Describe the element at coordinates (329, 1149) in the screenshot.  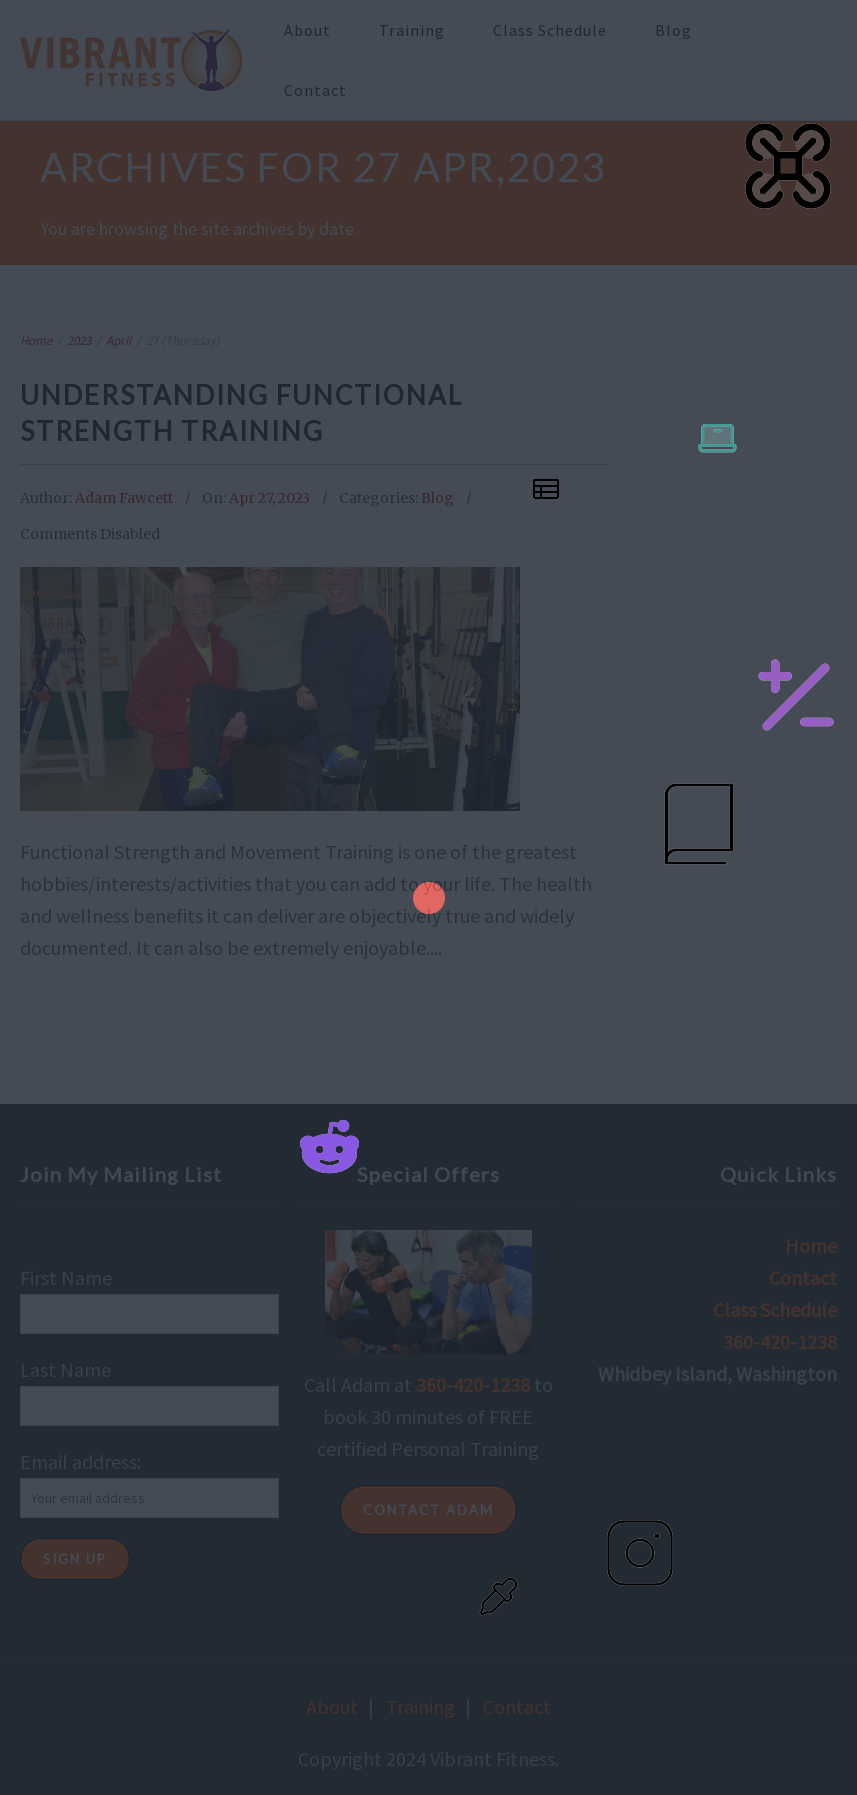
I see `open the reddit app` at that location.